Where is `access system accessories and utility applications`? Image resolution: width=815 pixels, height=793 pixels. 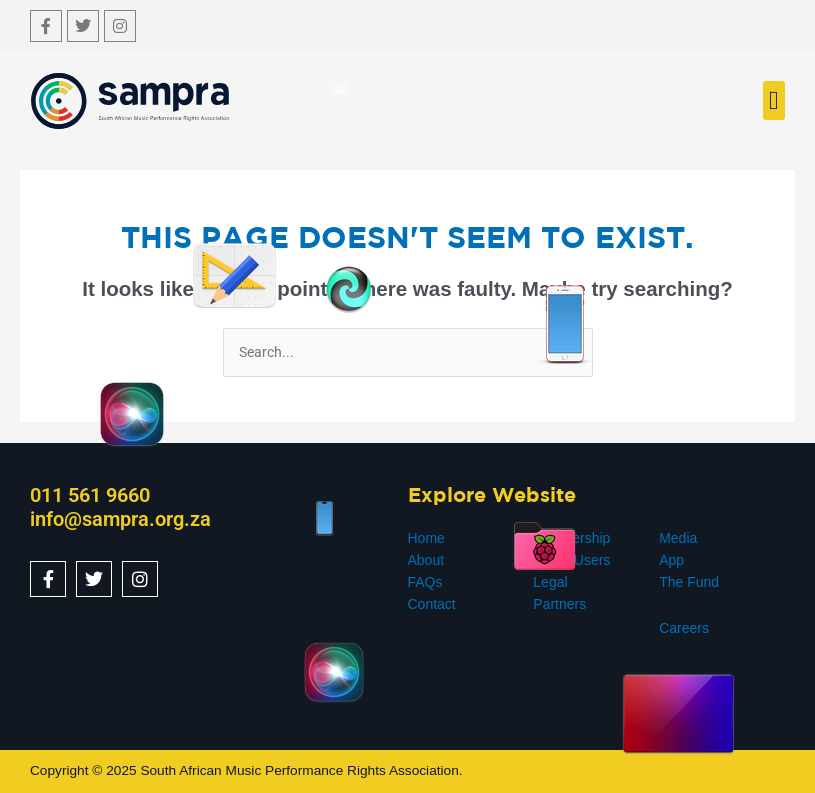 access system accessories and utility applications is located at coordinates (234, 275).